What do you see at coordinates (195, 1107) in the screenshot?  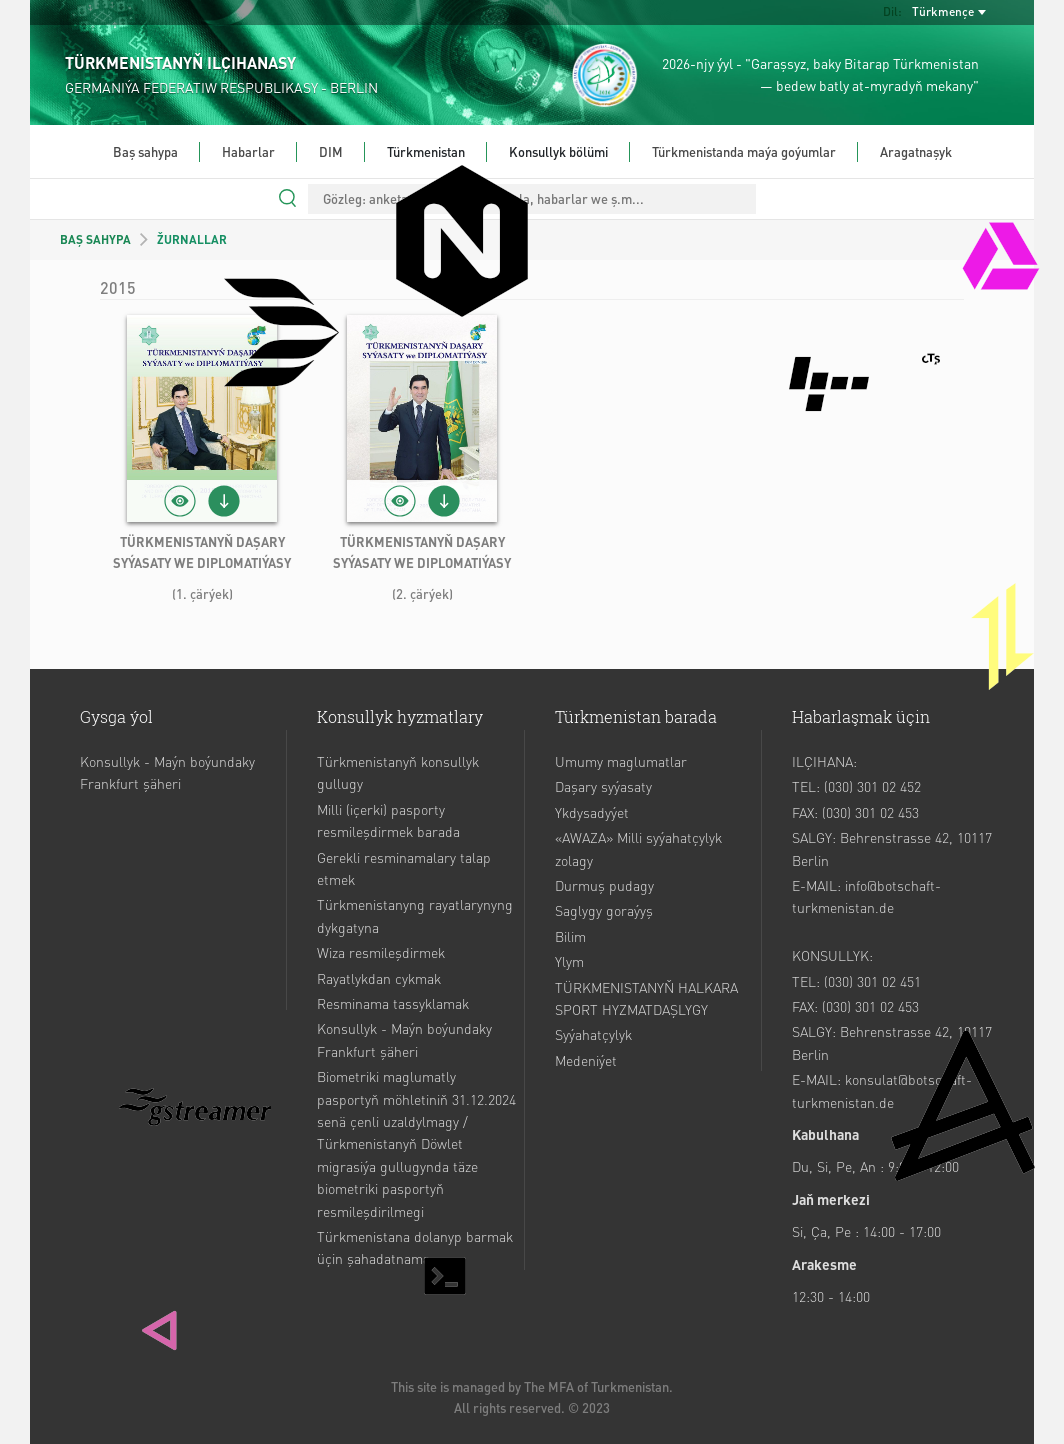 I see `gstreamer multimedia framework logo` at bounding box center [195, 1107].